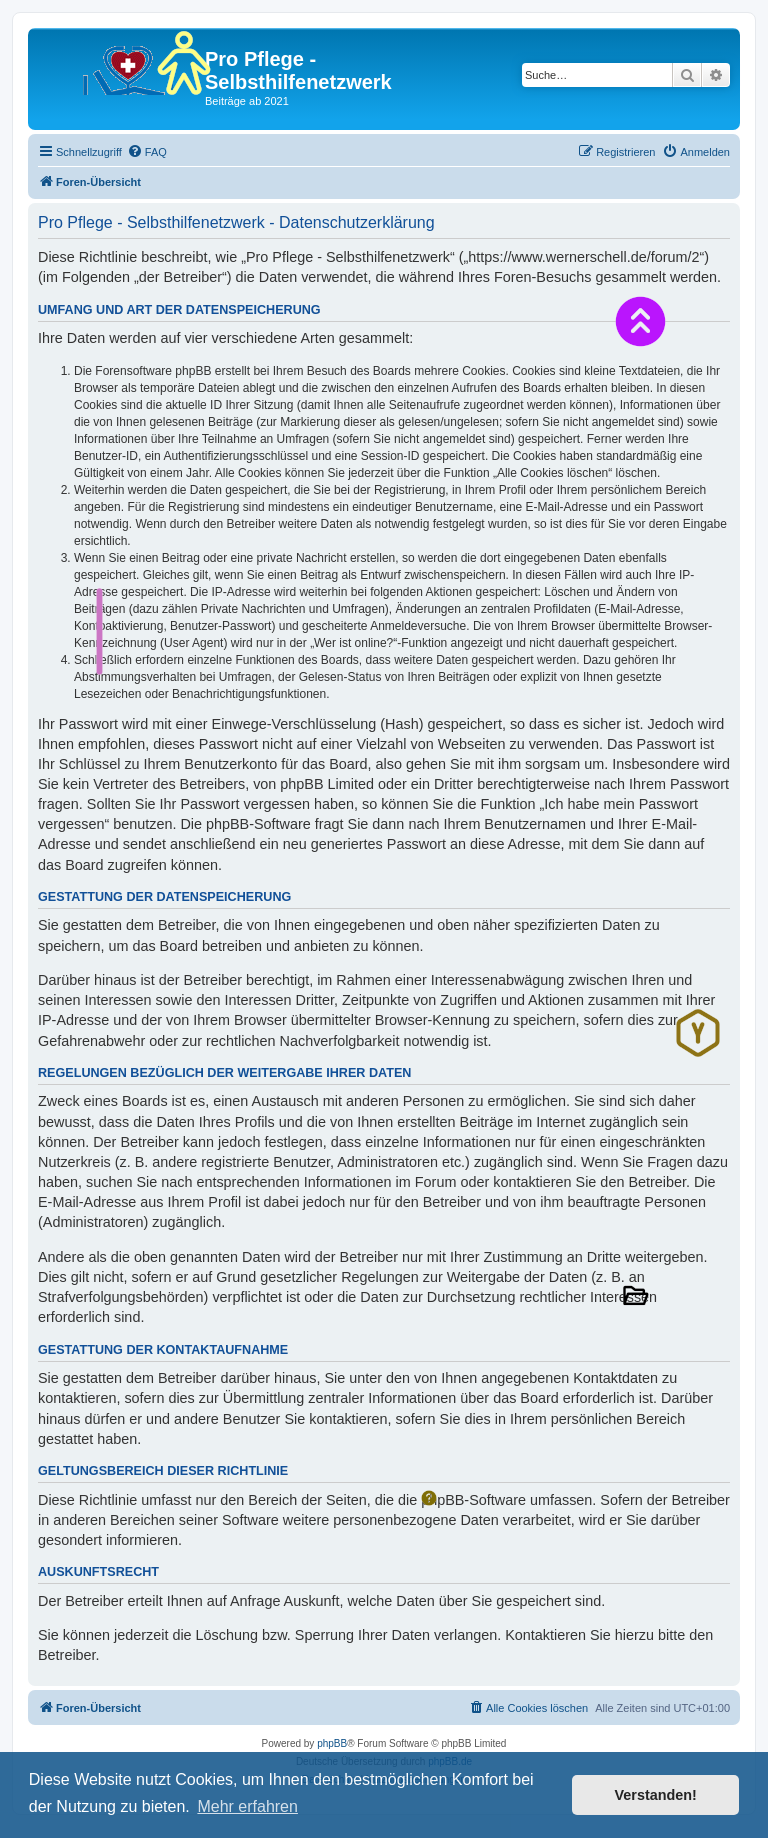 Image resolution: width=768 pixels, height=1838 pixels. What do you see at coordinates (640, 321) in the screenshot?
I see `scroll to top of page` at bounding box center [640, 321].